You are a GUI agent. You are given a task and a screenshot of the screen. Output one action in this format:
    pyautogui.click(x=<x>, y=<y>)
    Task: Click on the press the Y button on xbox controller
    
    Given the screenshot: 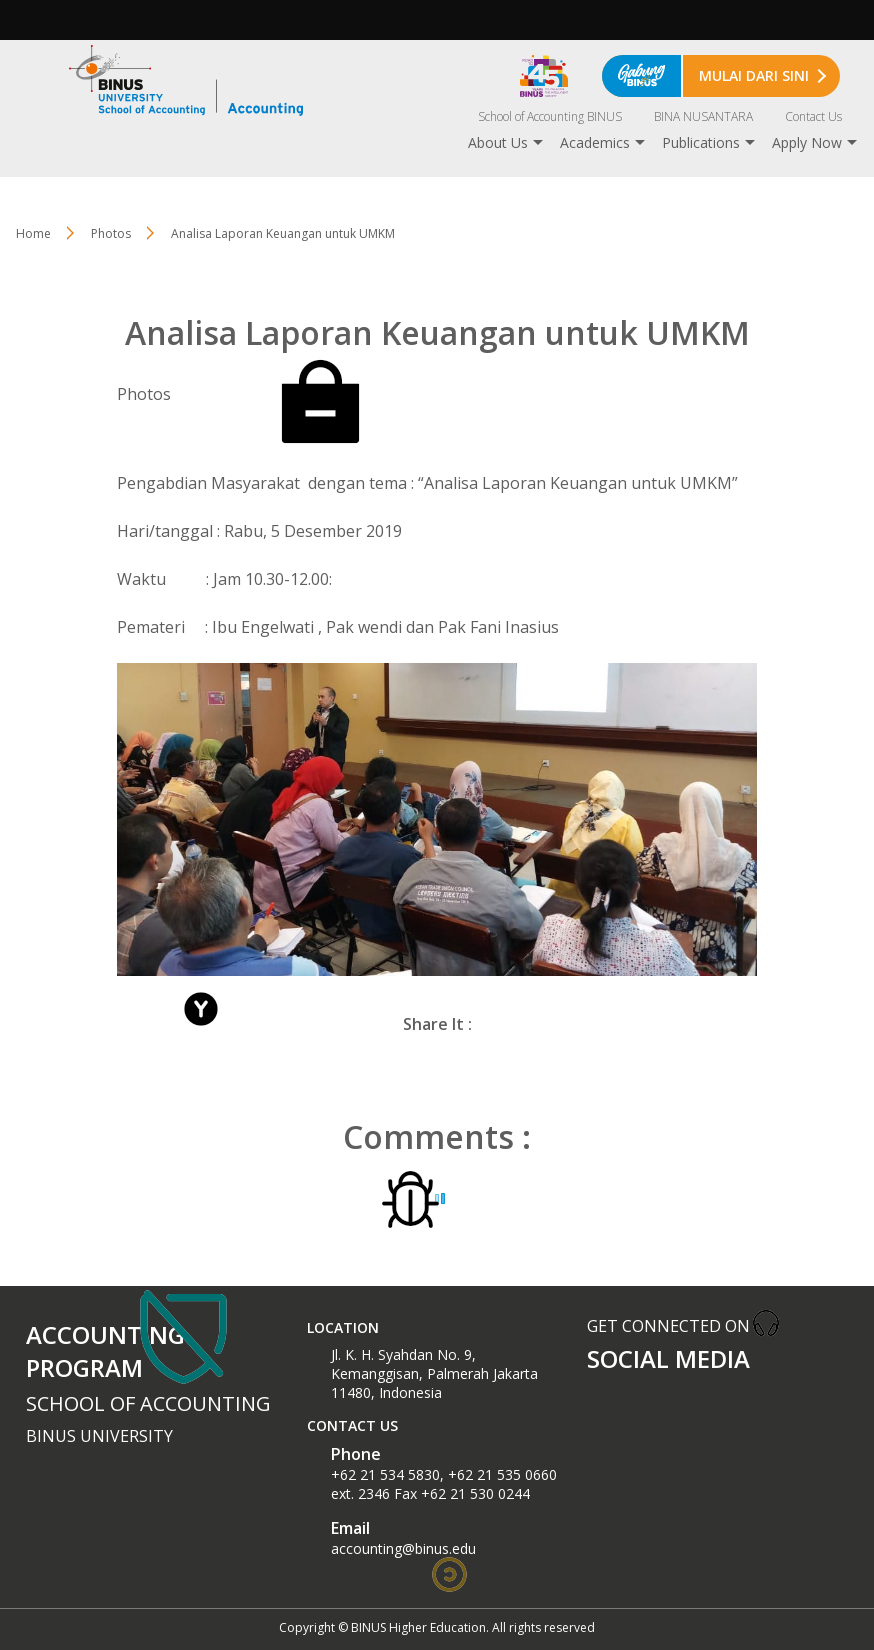 What is the action you would take?
    pyautogui.click(x=201, y=1009)
    